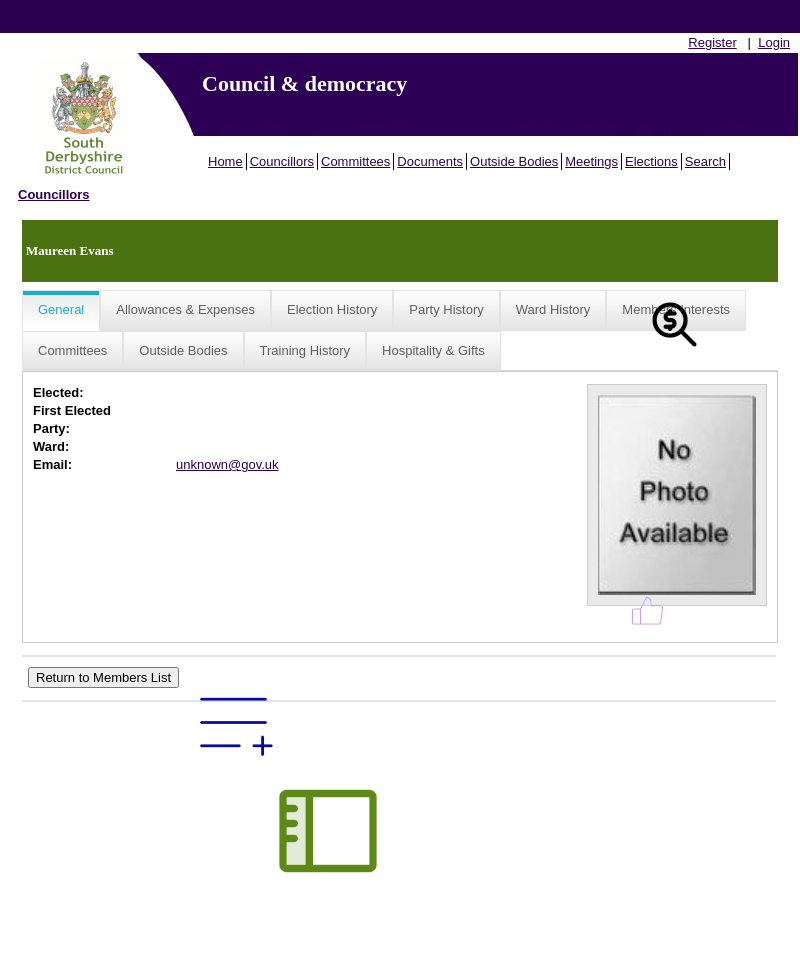 The image size is (800, 960). Describe the element at coordinates (674, 324) in the screenshot. I see `search for pricing or cost information` at that location.